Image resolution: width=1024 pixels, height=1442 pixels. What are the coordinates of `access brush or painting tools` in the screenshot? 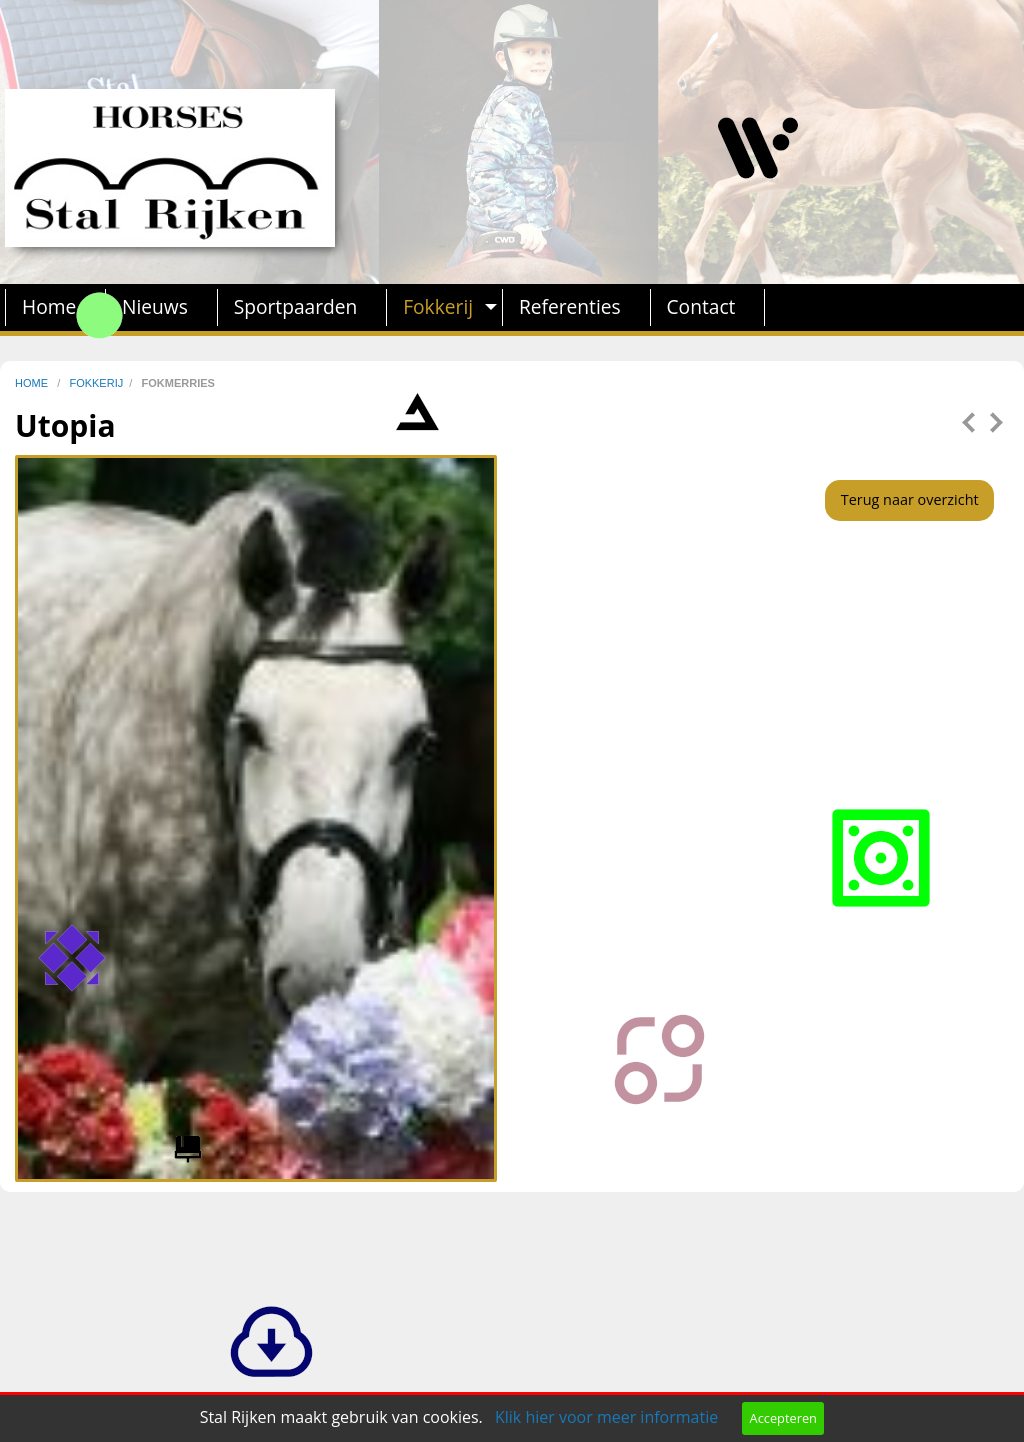 It's located at (188, 1148).